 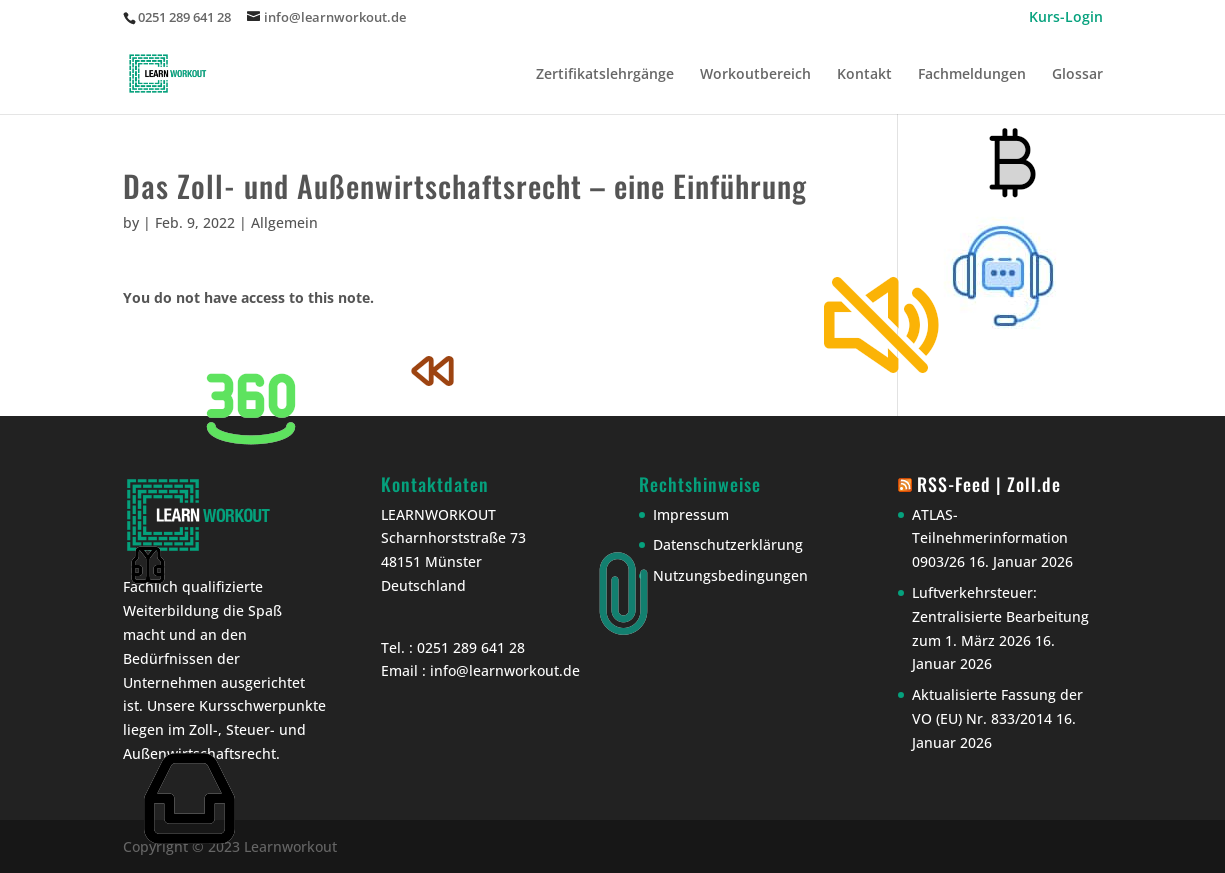 I want to click on view 360-degree panoramic content, so click(x=251, y=409).